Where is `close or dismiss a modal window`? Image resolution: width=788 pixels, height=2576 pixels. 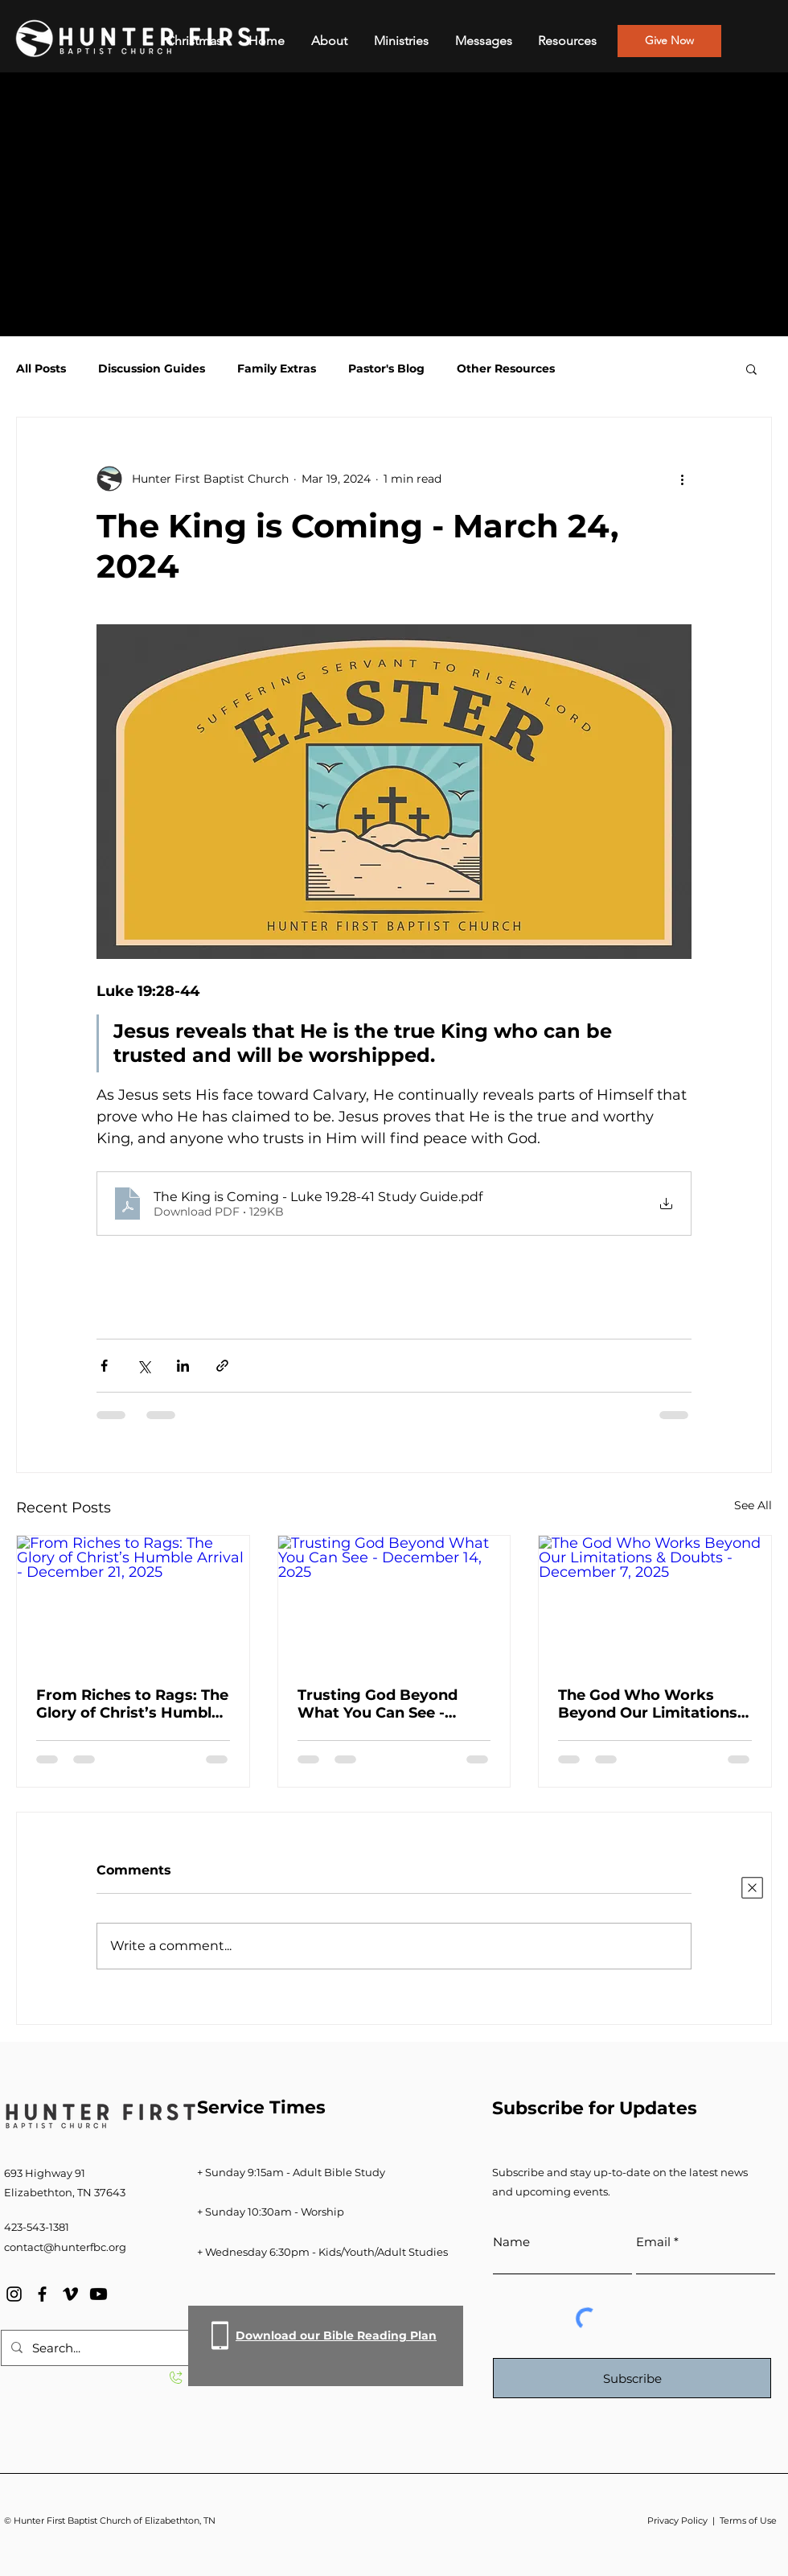 close or dismiss a modal window is located at coordinates (752, 1887).